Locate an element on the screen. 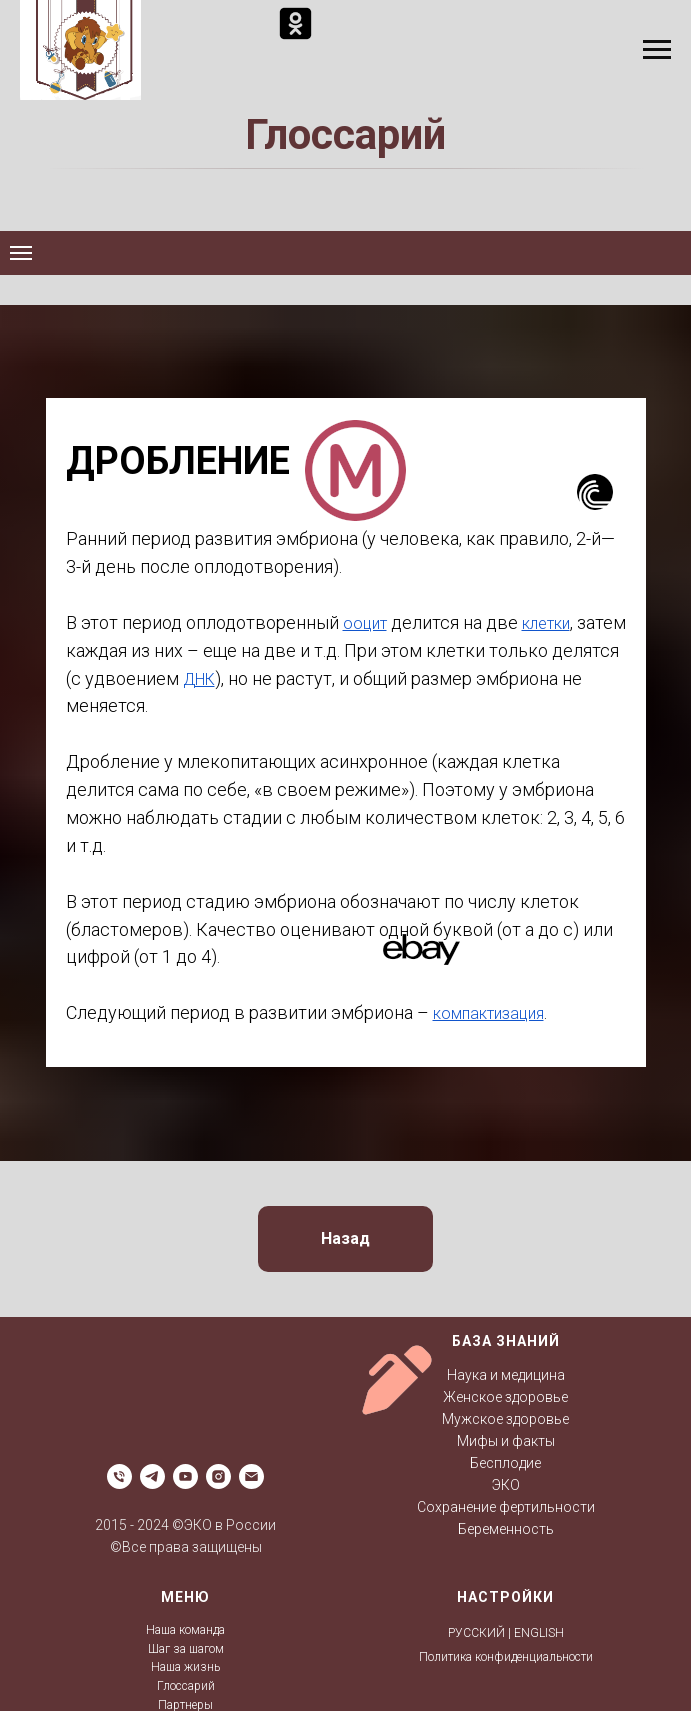 The width and height of the screenshot is (691, 1711). edit or modify content is located at coordinates (397, 1380).